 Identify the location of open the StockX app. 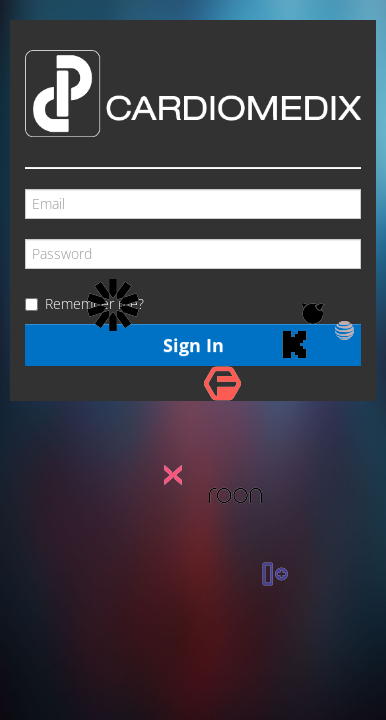
(173, 475).